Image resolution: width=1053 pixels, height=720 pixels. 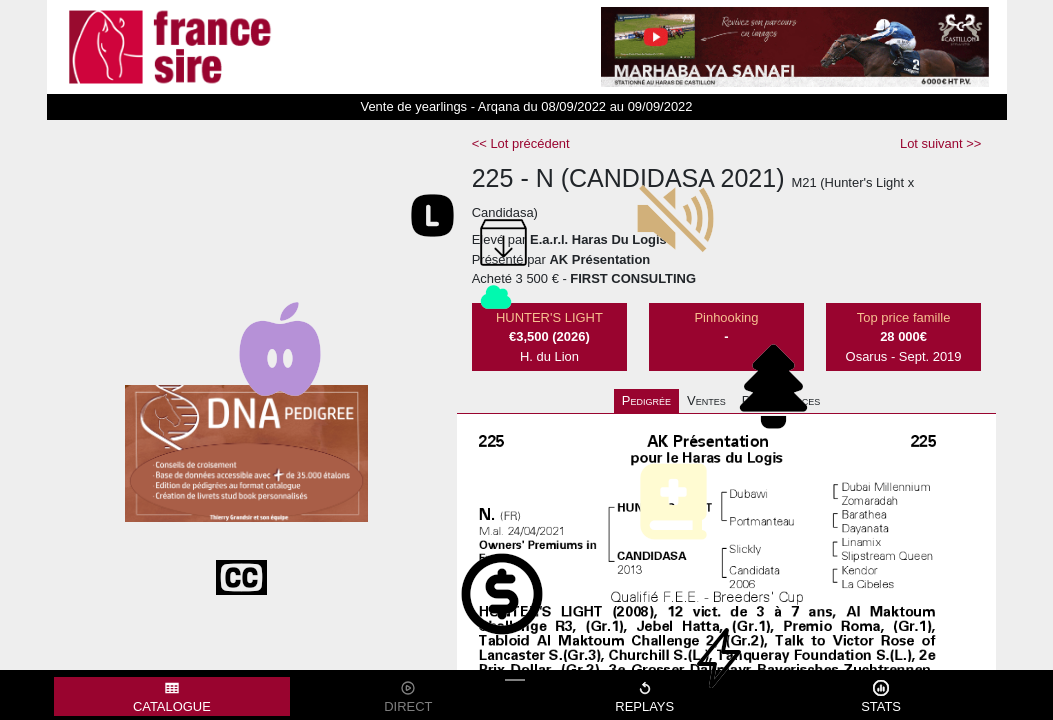 What do you see at coordinates (675, 218) in the screenshot?
I see `mute audio or sound output` at bounding box center [675, 218].